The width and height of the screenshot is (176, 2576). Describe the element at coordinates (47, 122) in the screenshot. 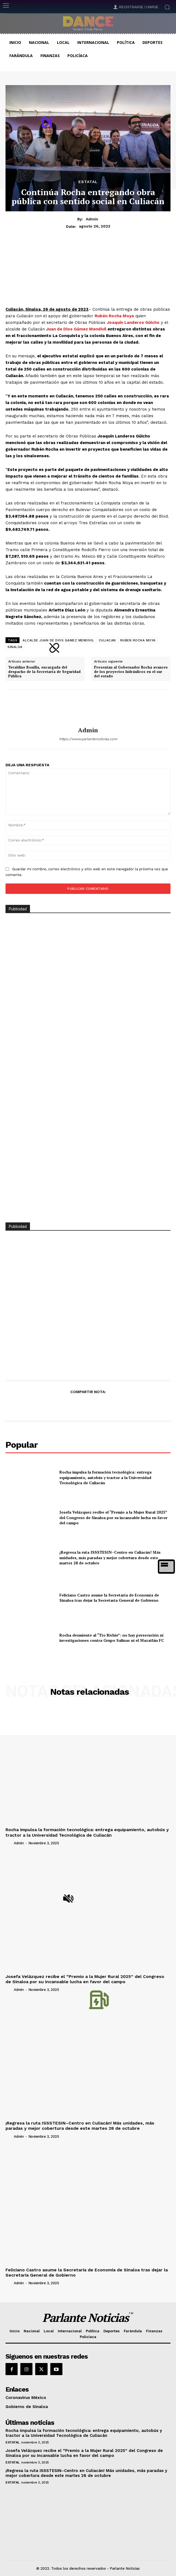

I see `skip to the next track or media item` at that location.